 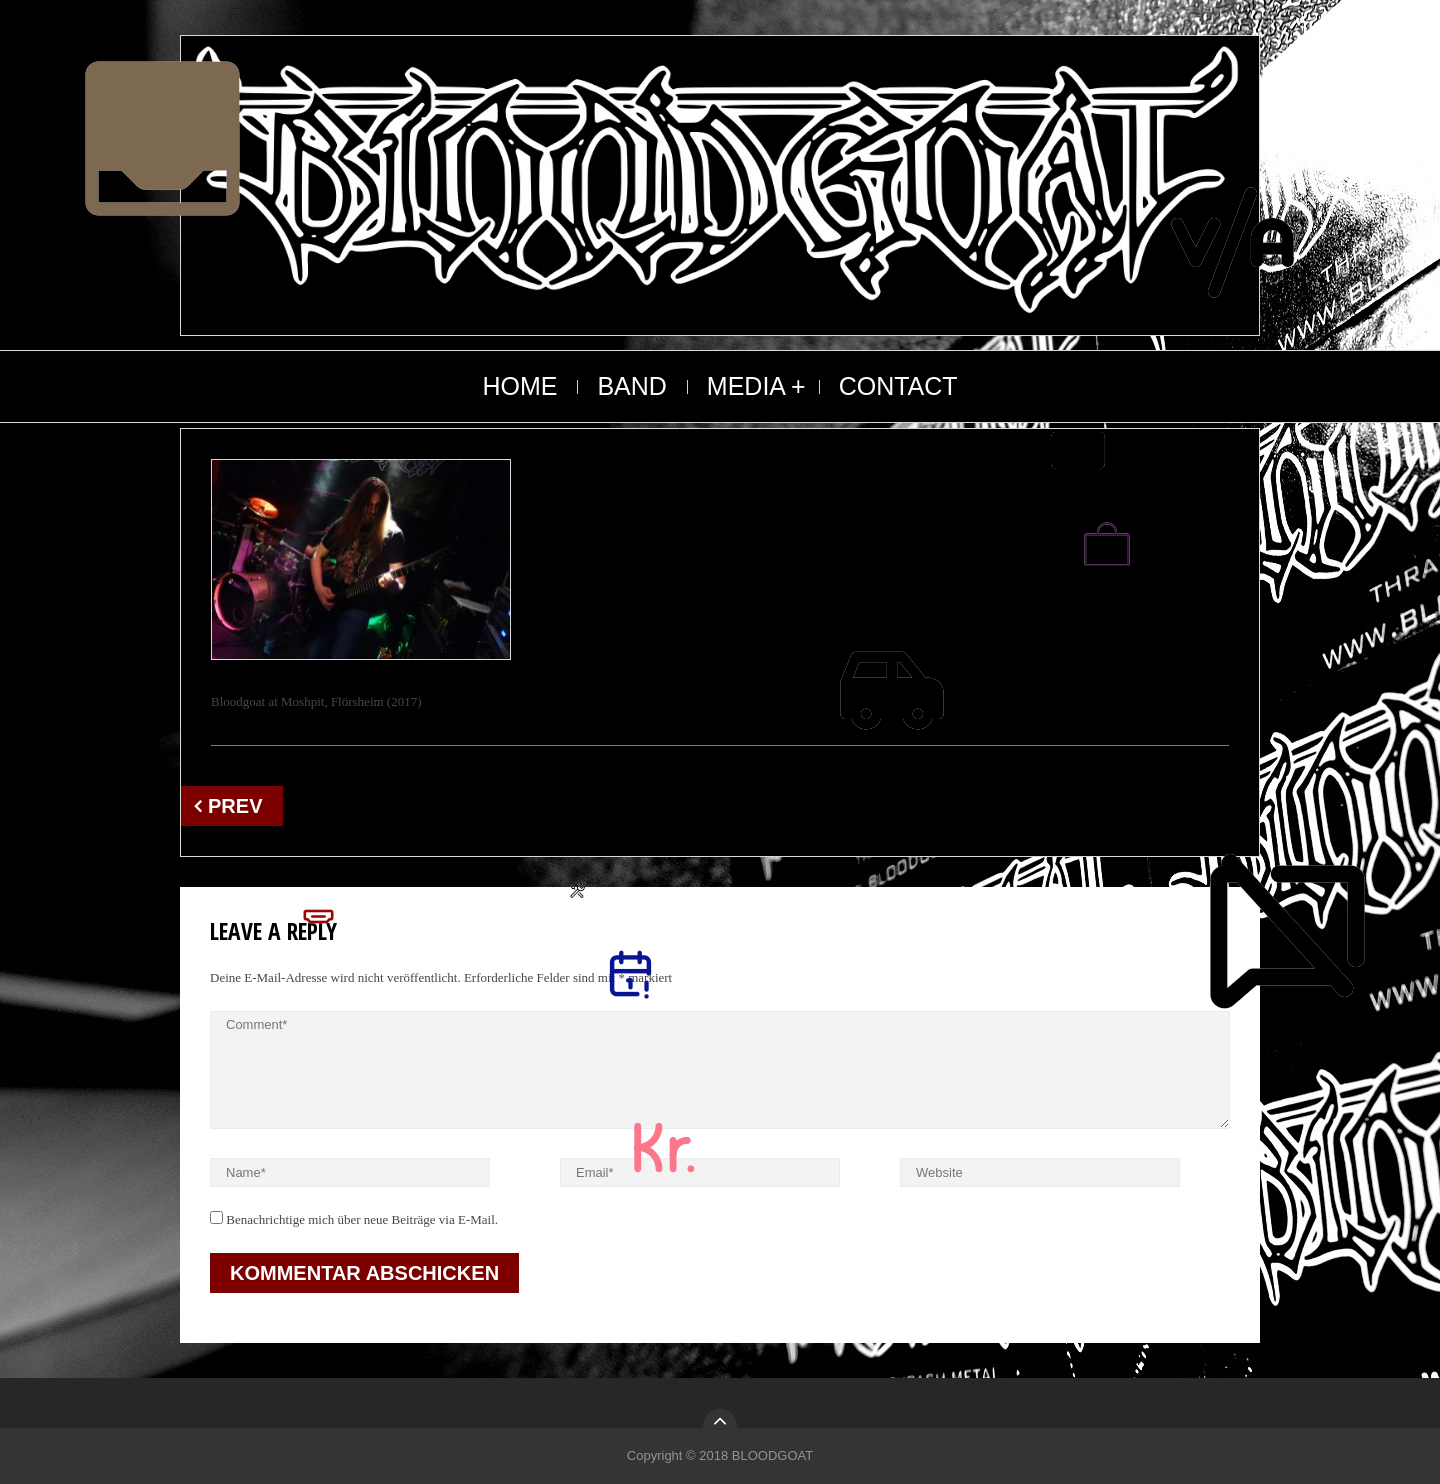 I want to click on access vehicle or driving settings, so click(x=892, y=688).